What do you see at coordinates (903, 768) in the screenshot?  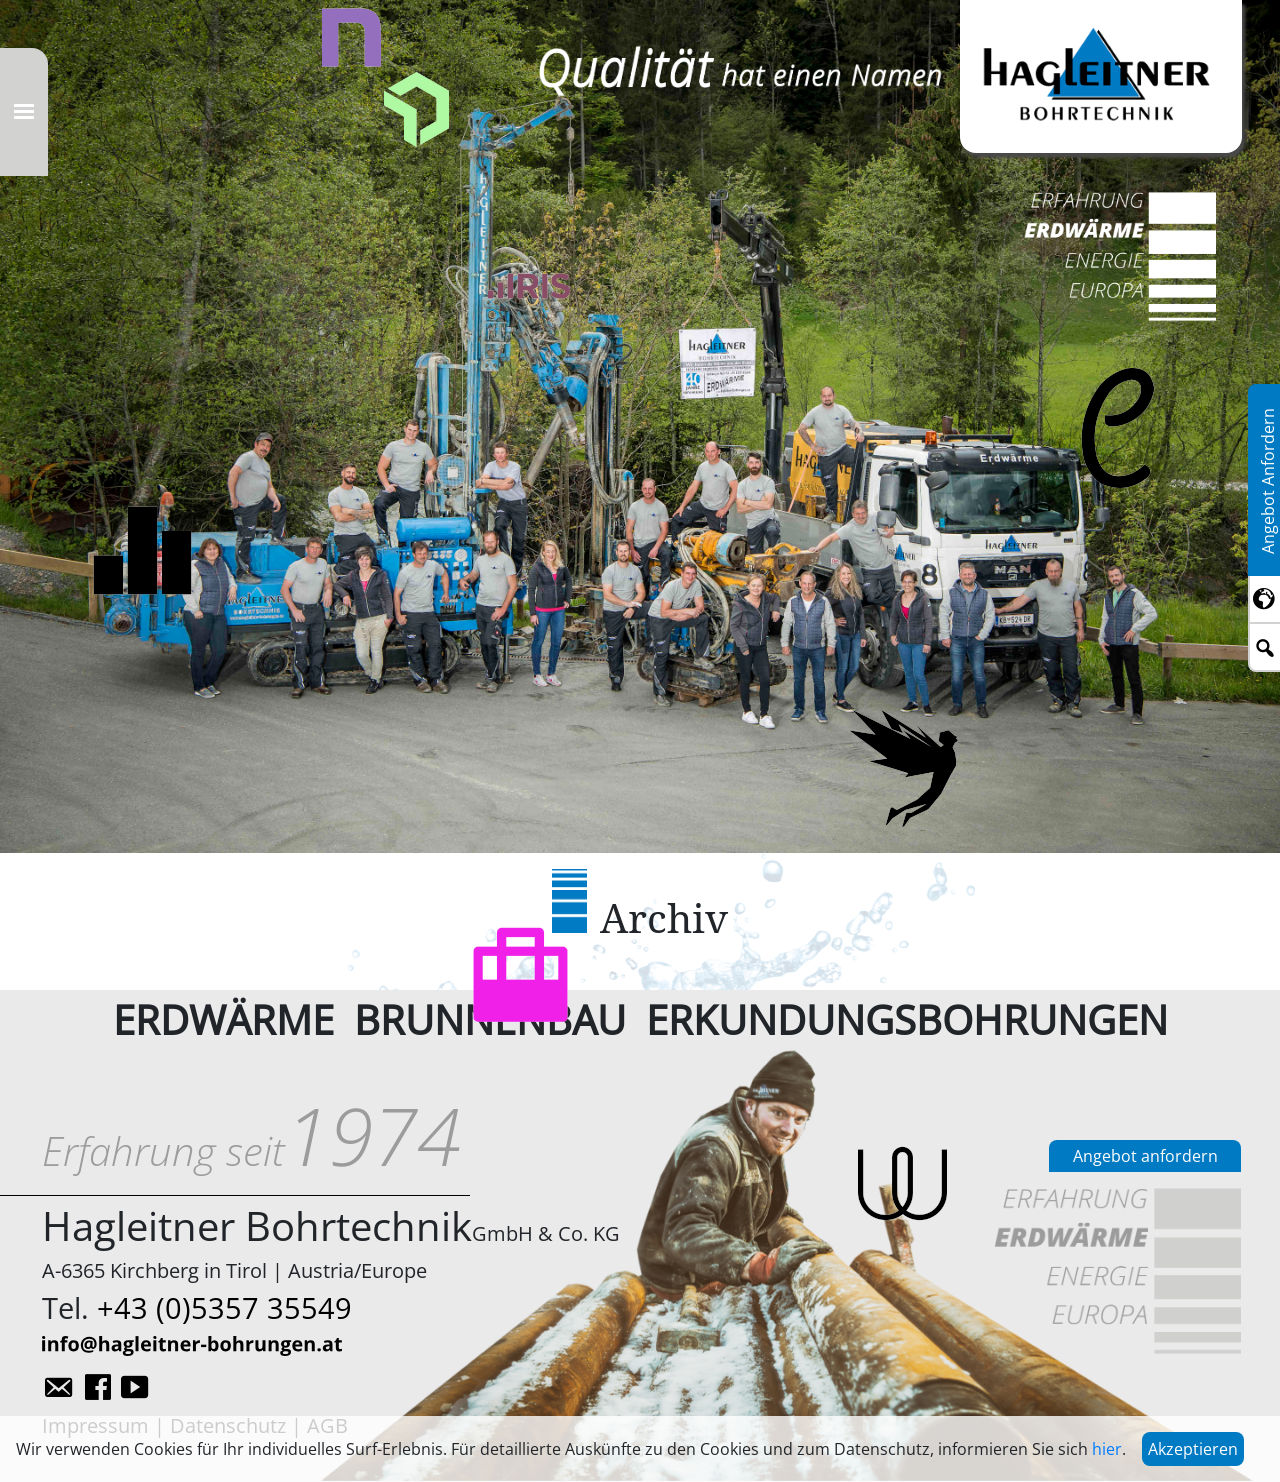 I see `studiovinari brand logo` at bounding box center [903, 768].